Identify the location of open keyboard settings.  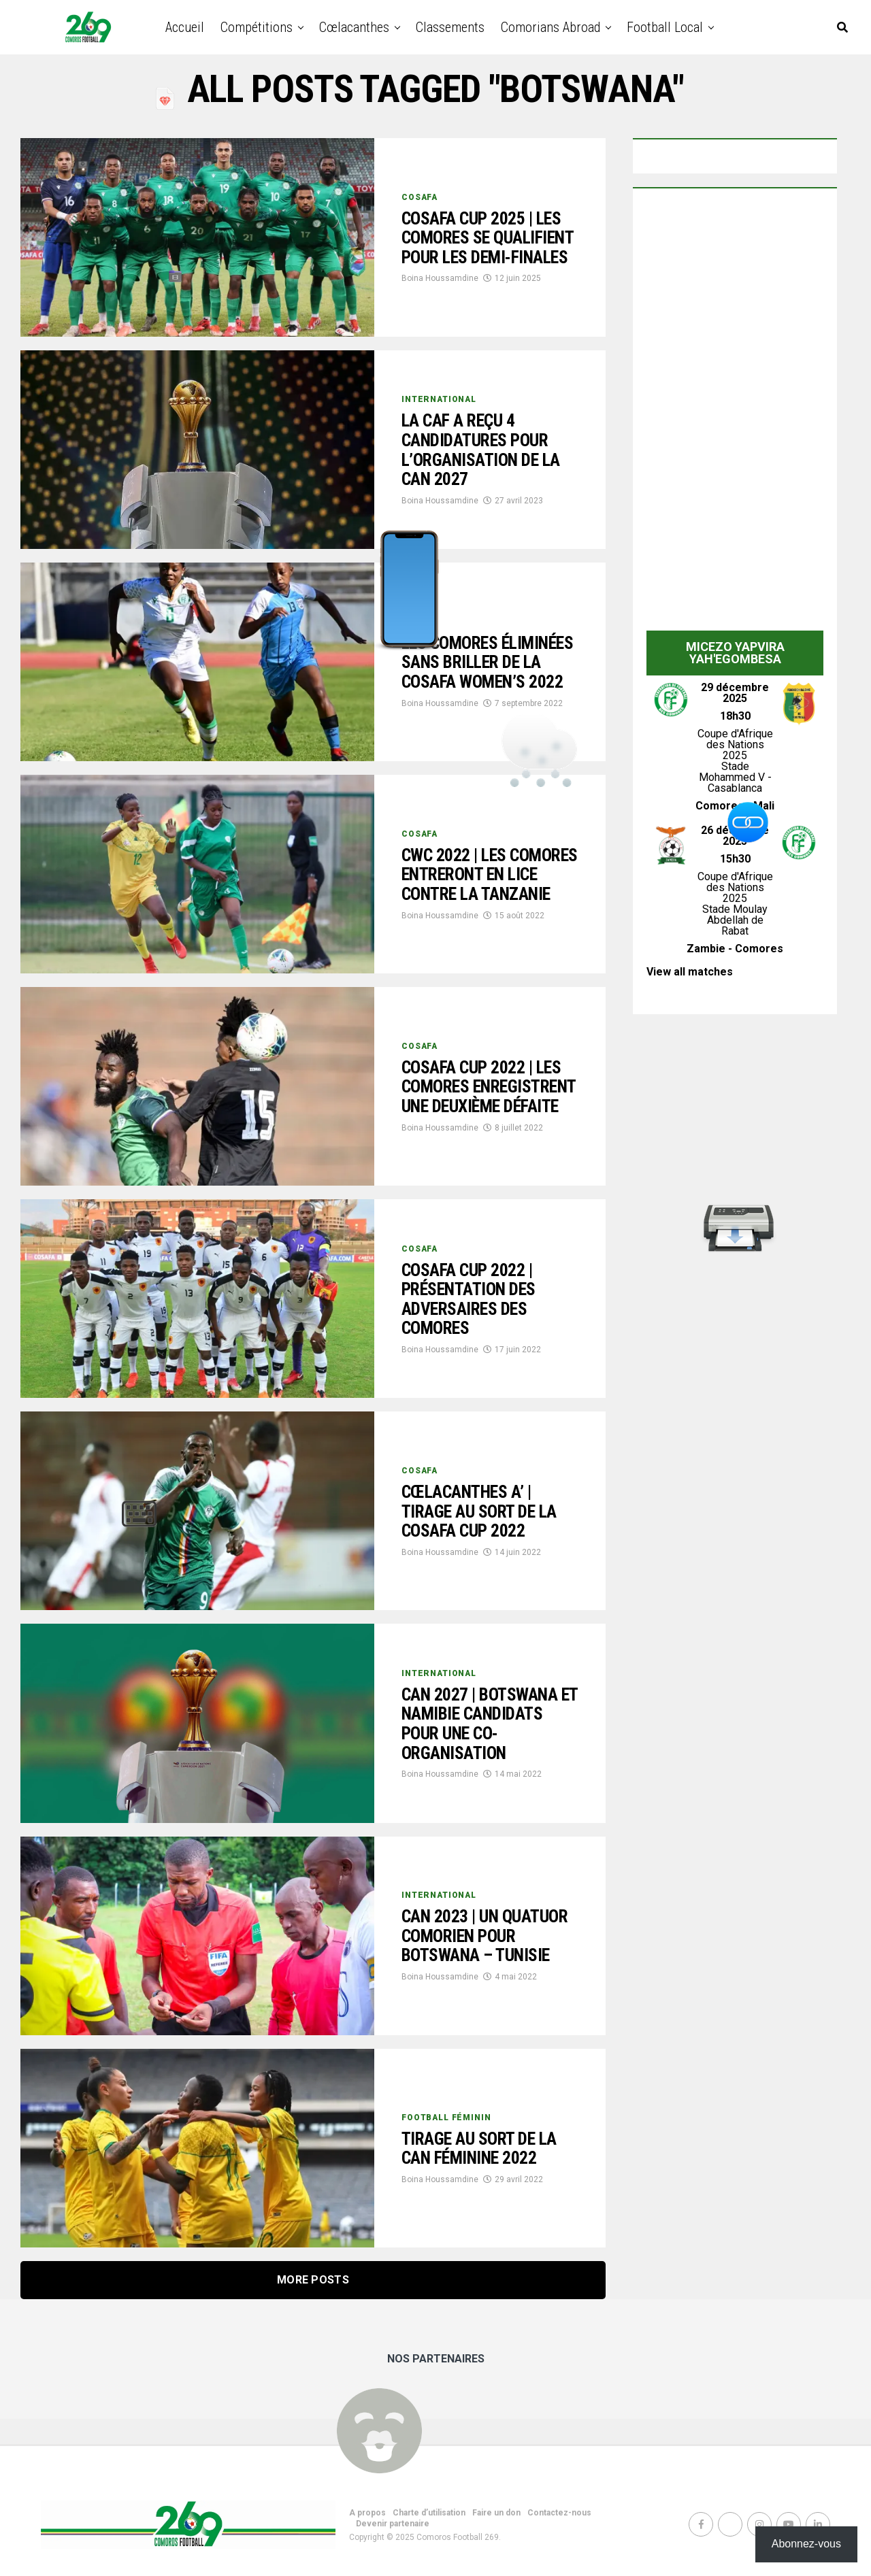
(139, 1513).